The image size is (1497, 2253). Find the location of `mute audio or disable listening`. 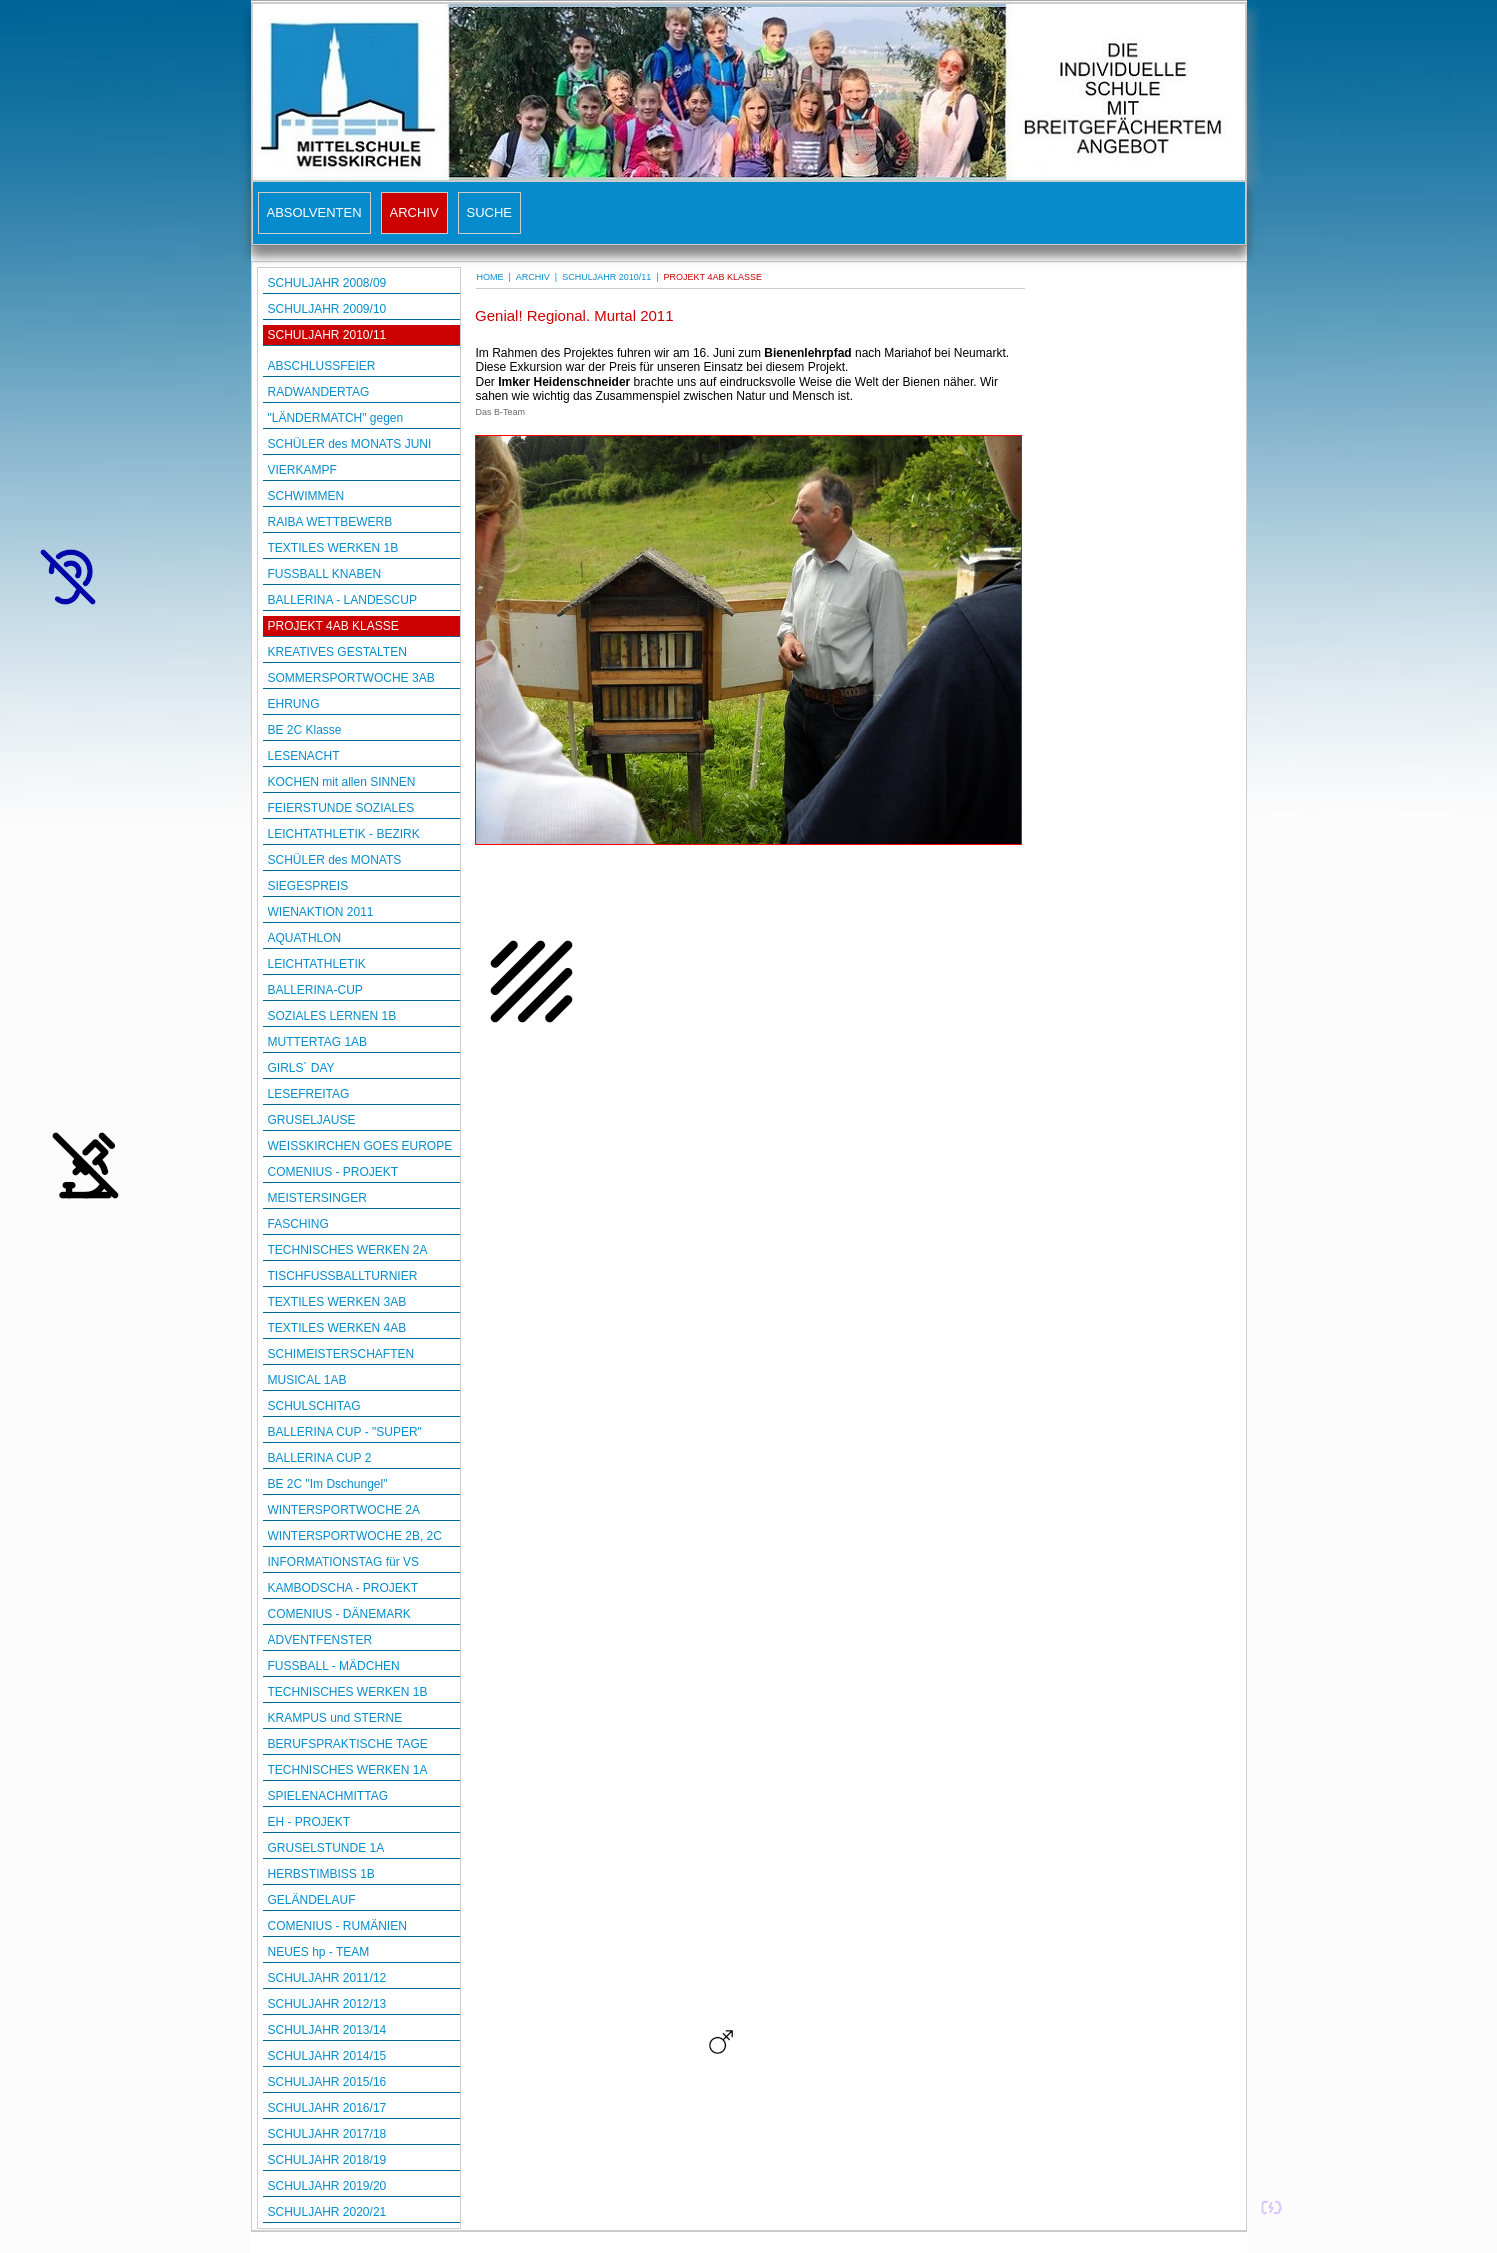

mute audio or disable listening is located at coordinates (68, 577).